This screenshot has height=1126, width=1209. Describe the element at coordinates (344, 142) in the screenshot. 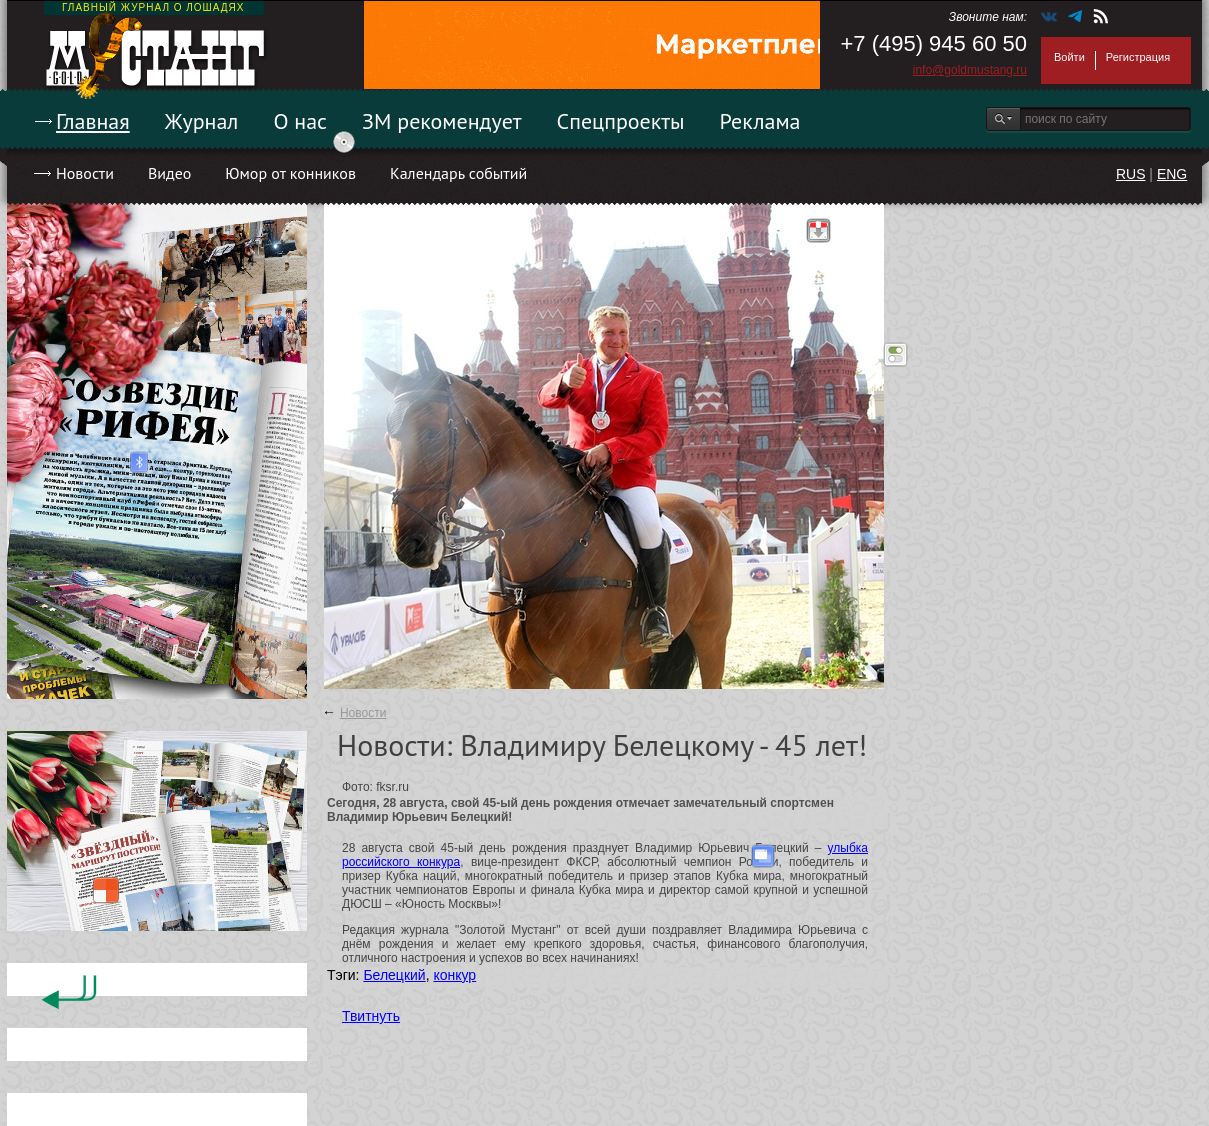

I see `access CD/DVD drive contents` at that location.